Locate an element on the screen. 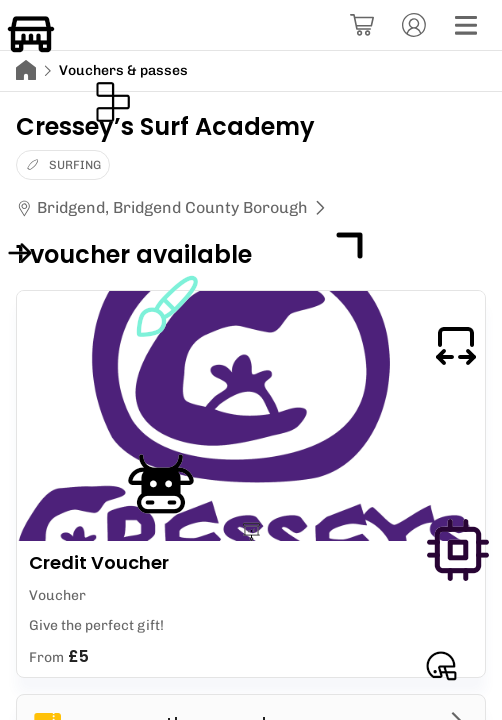 The width and height of the screenshot is (502, 720). proceed to the next step is located at coordinates (20, 253).